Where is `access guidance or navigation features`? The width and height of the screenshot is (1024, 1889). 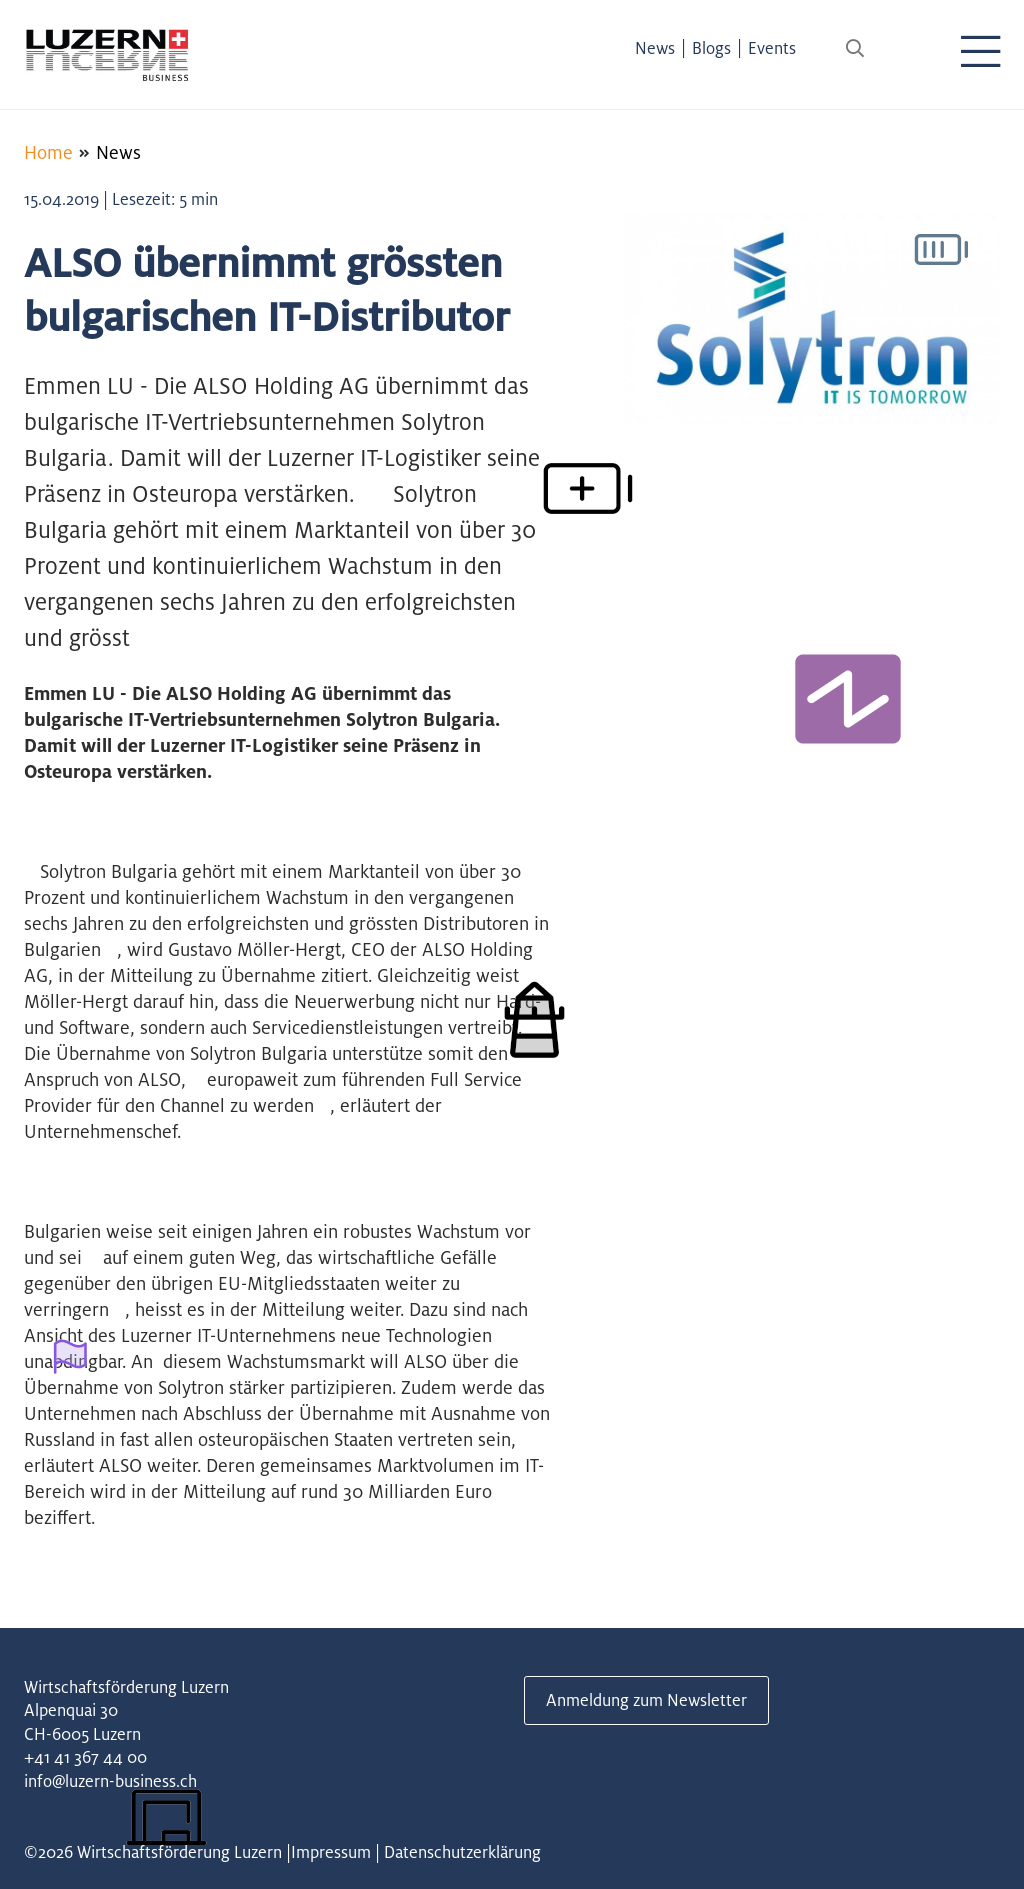
access guidance or navigation features is located at coordinates (534, 1022).